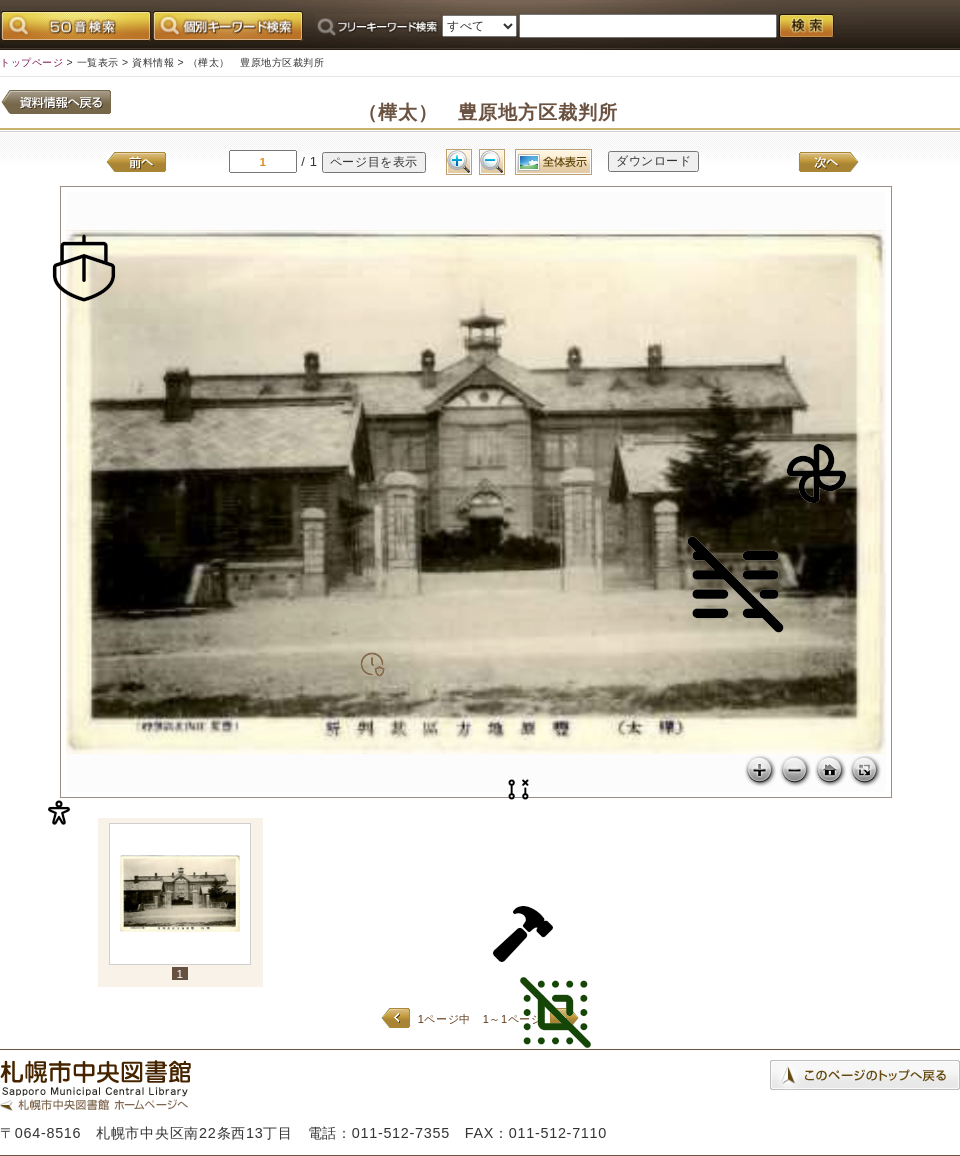  I want to click on view protected or secure time settings, so click(372, 664).